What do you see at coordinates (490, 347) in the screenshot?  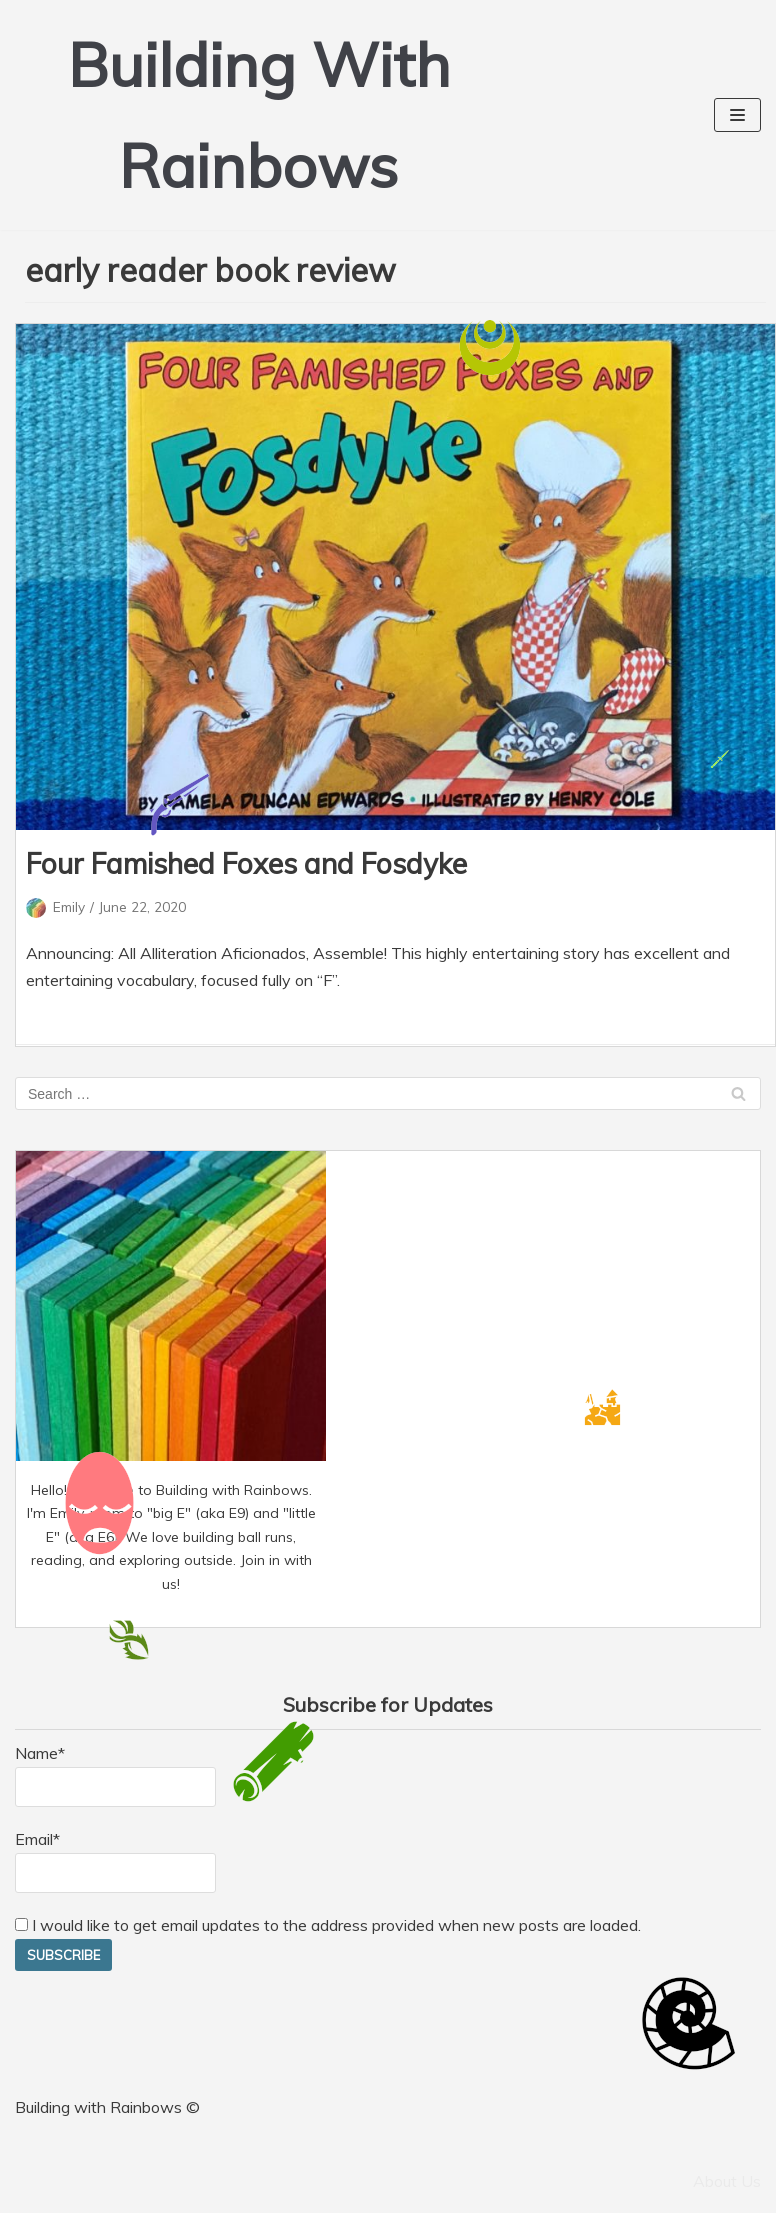 I see `indicates a loading or syncing state` at bounding box center [490, 347].